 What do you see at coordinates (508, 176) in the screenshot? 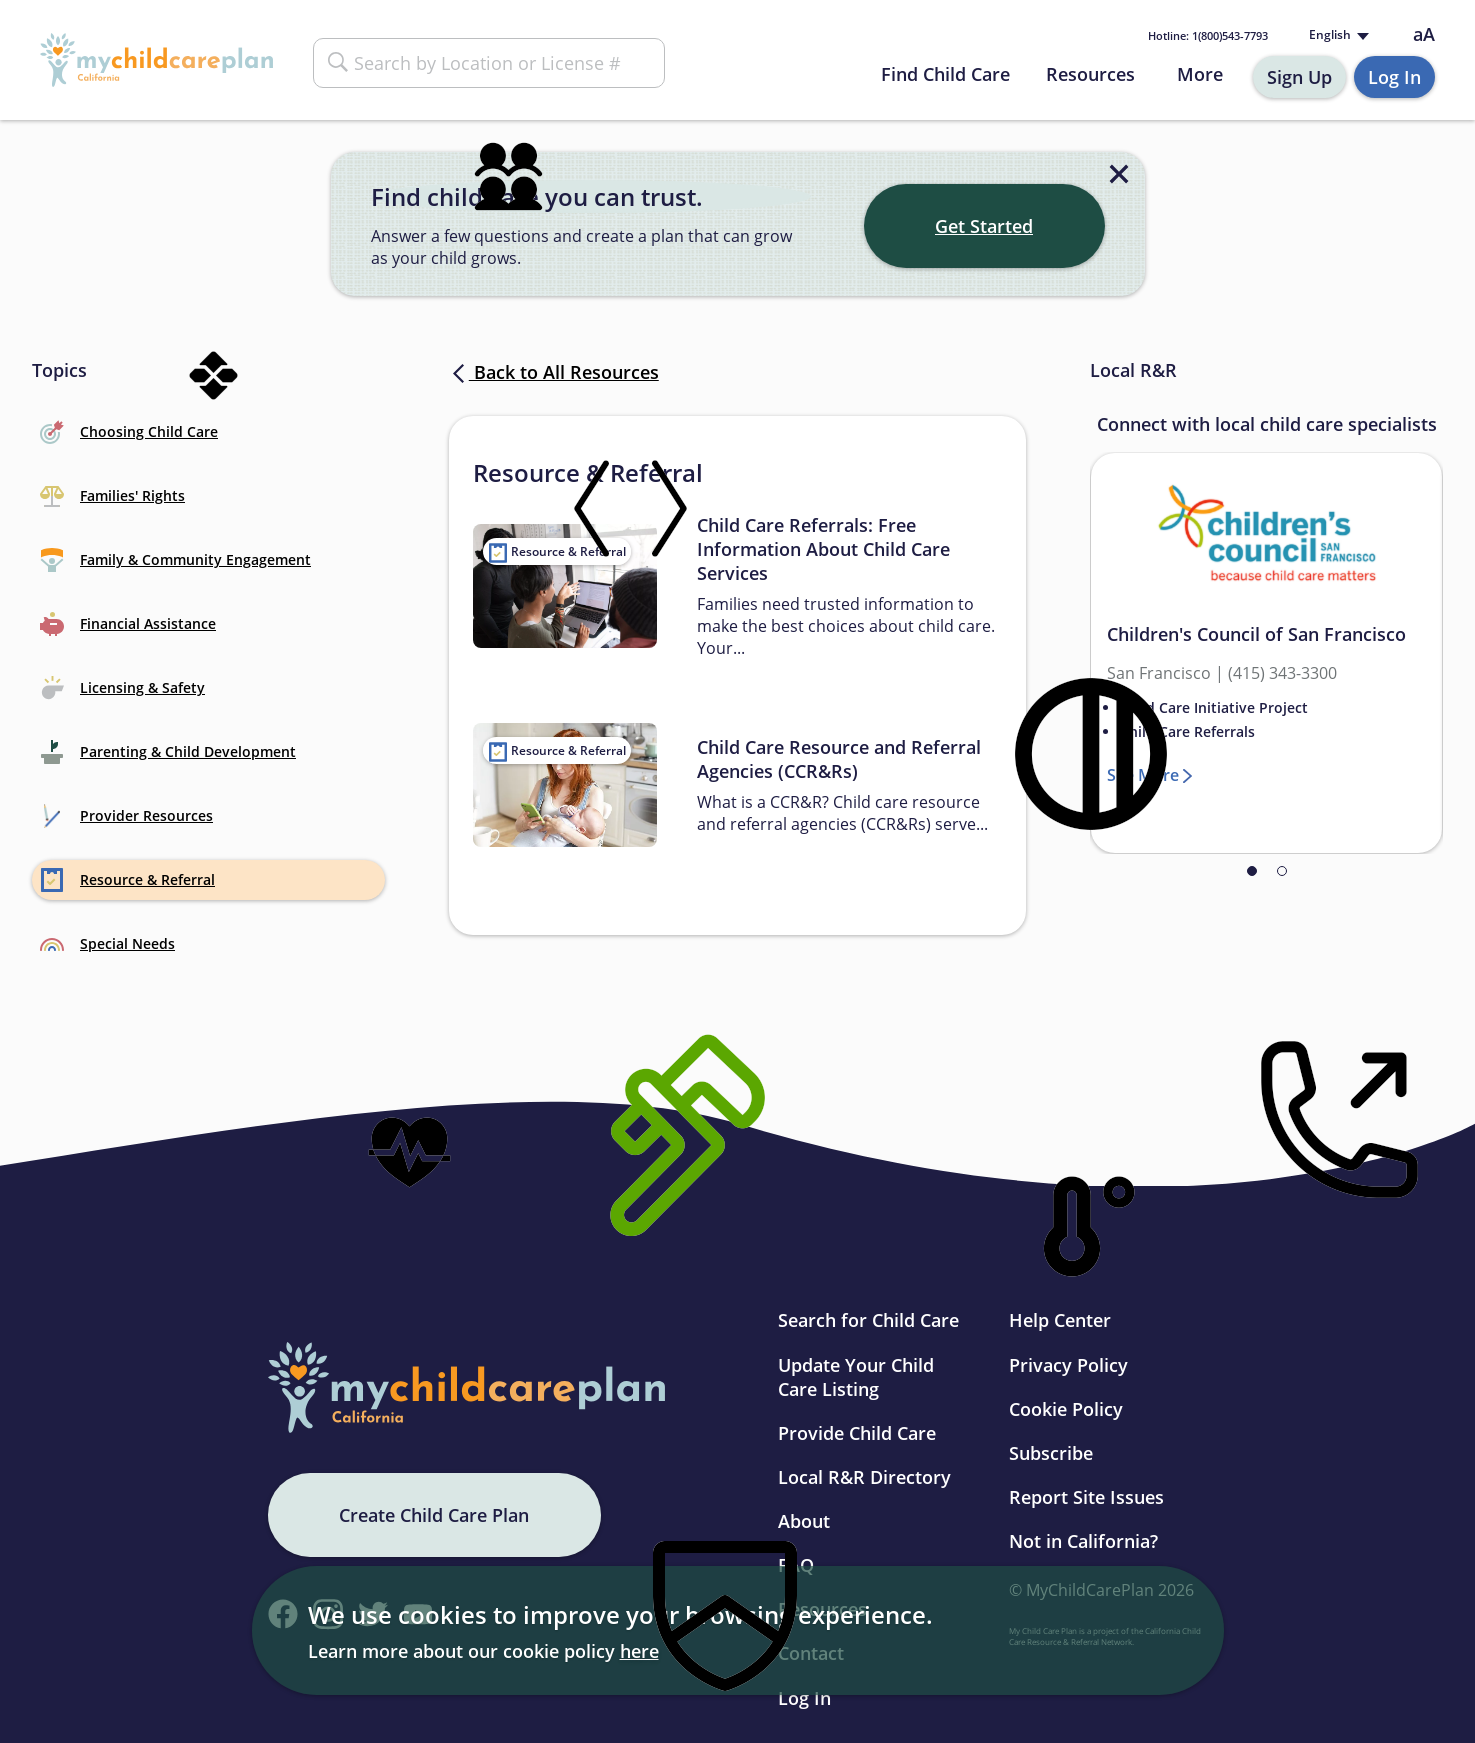
I see `view all team members` at bounding box center [508, 176].